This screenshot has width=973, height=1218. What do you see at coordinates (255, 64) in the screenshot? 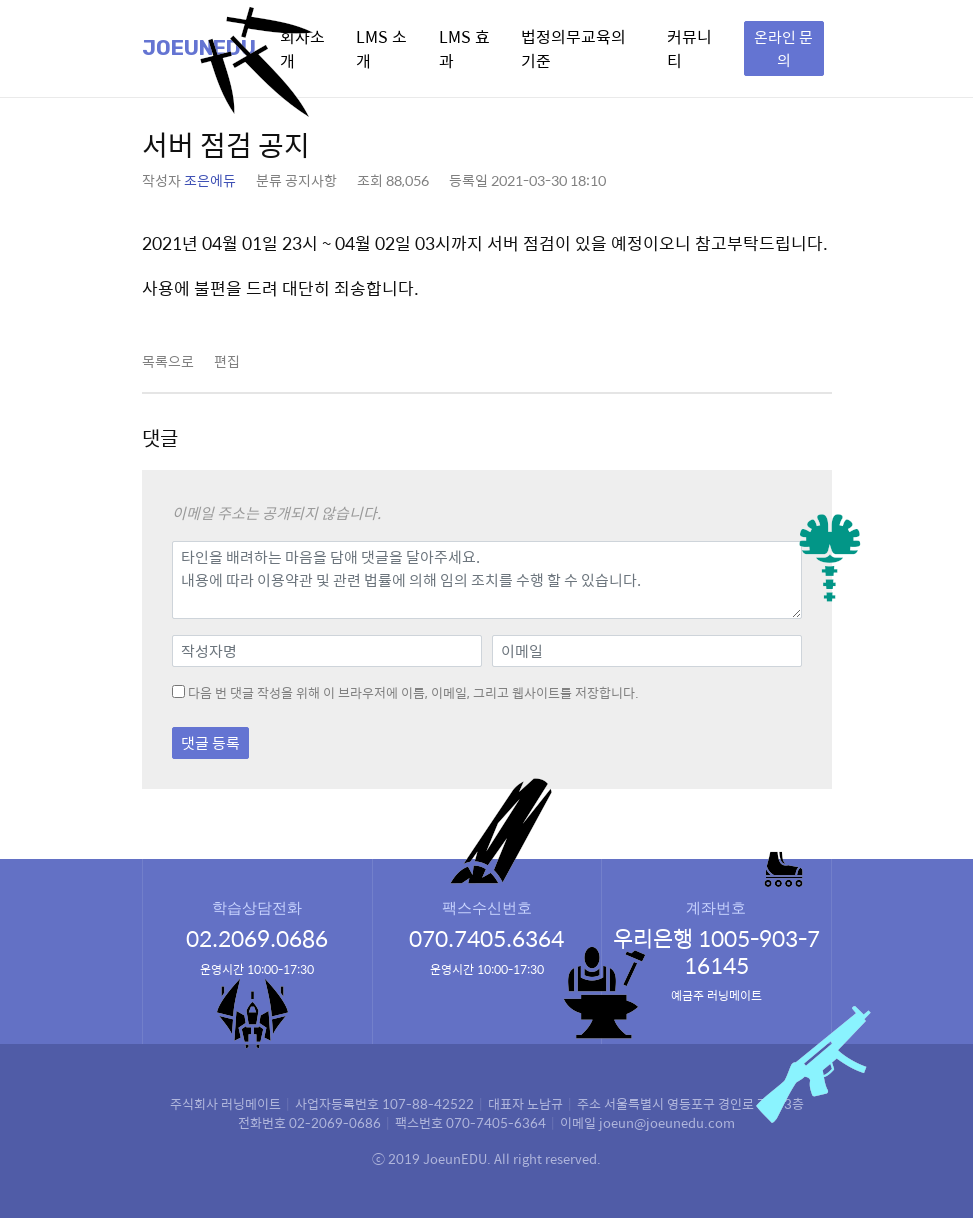
I see `assassin or rogue character class icon` at bounding box center [255, 64].